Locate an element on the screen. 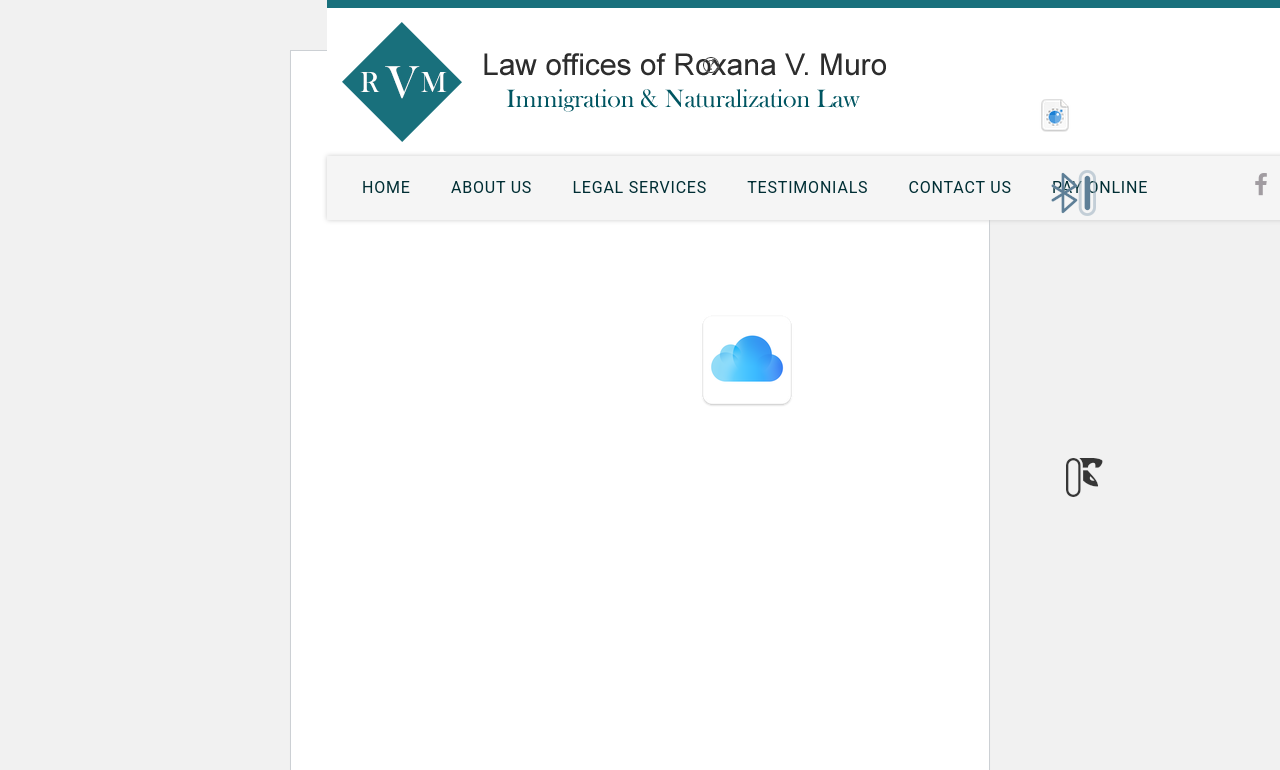 The width and height of the screenshot is (1280, 770). lua script file indicator is located at coordinates (1055, 115).